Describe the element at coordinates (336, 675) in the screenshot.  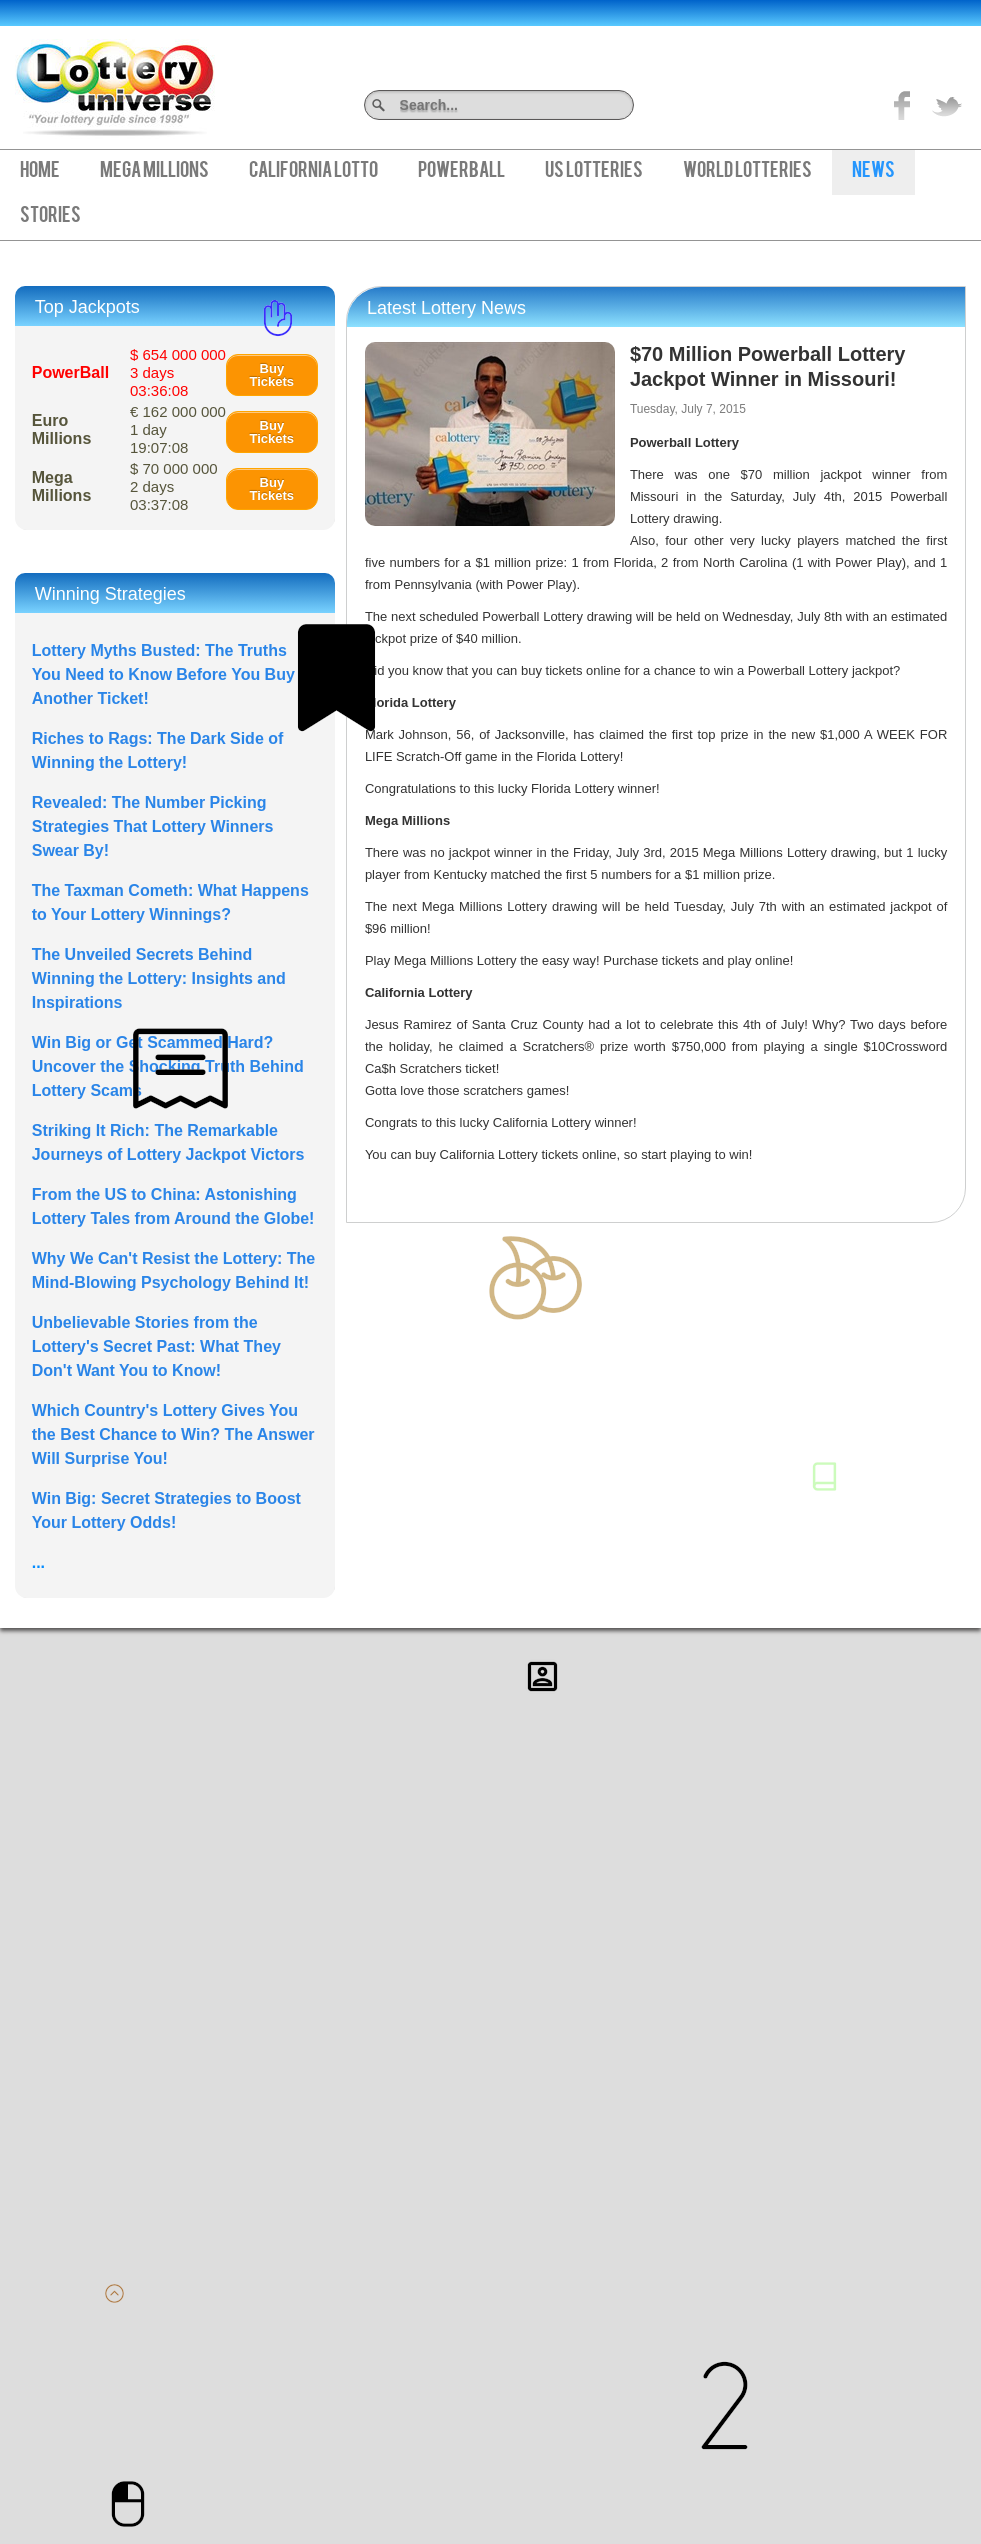
I see `save item to bookmarks` at that location.